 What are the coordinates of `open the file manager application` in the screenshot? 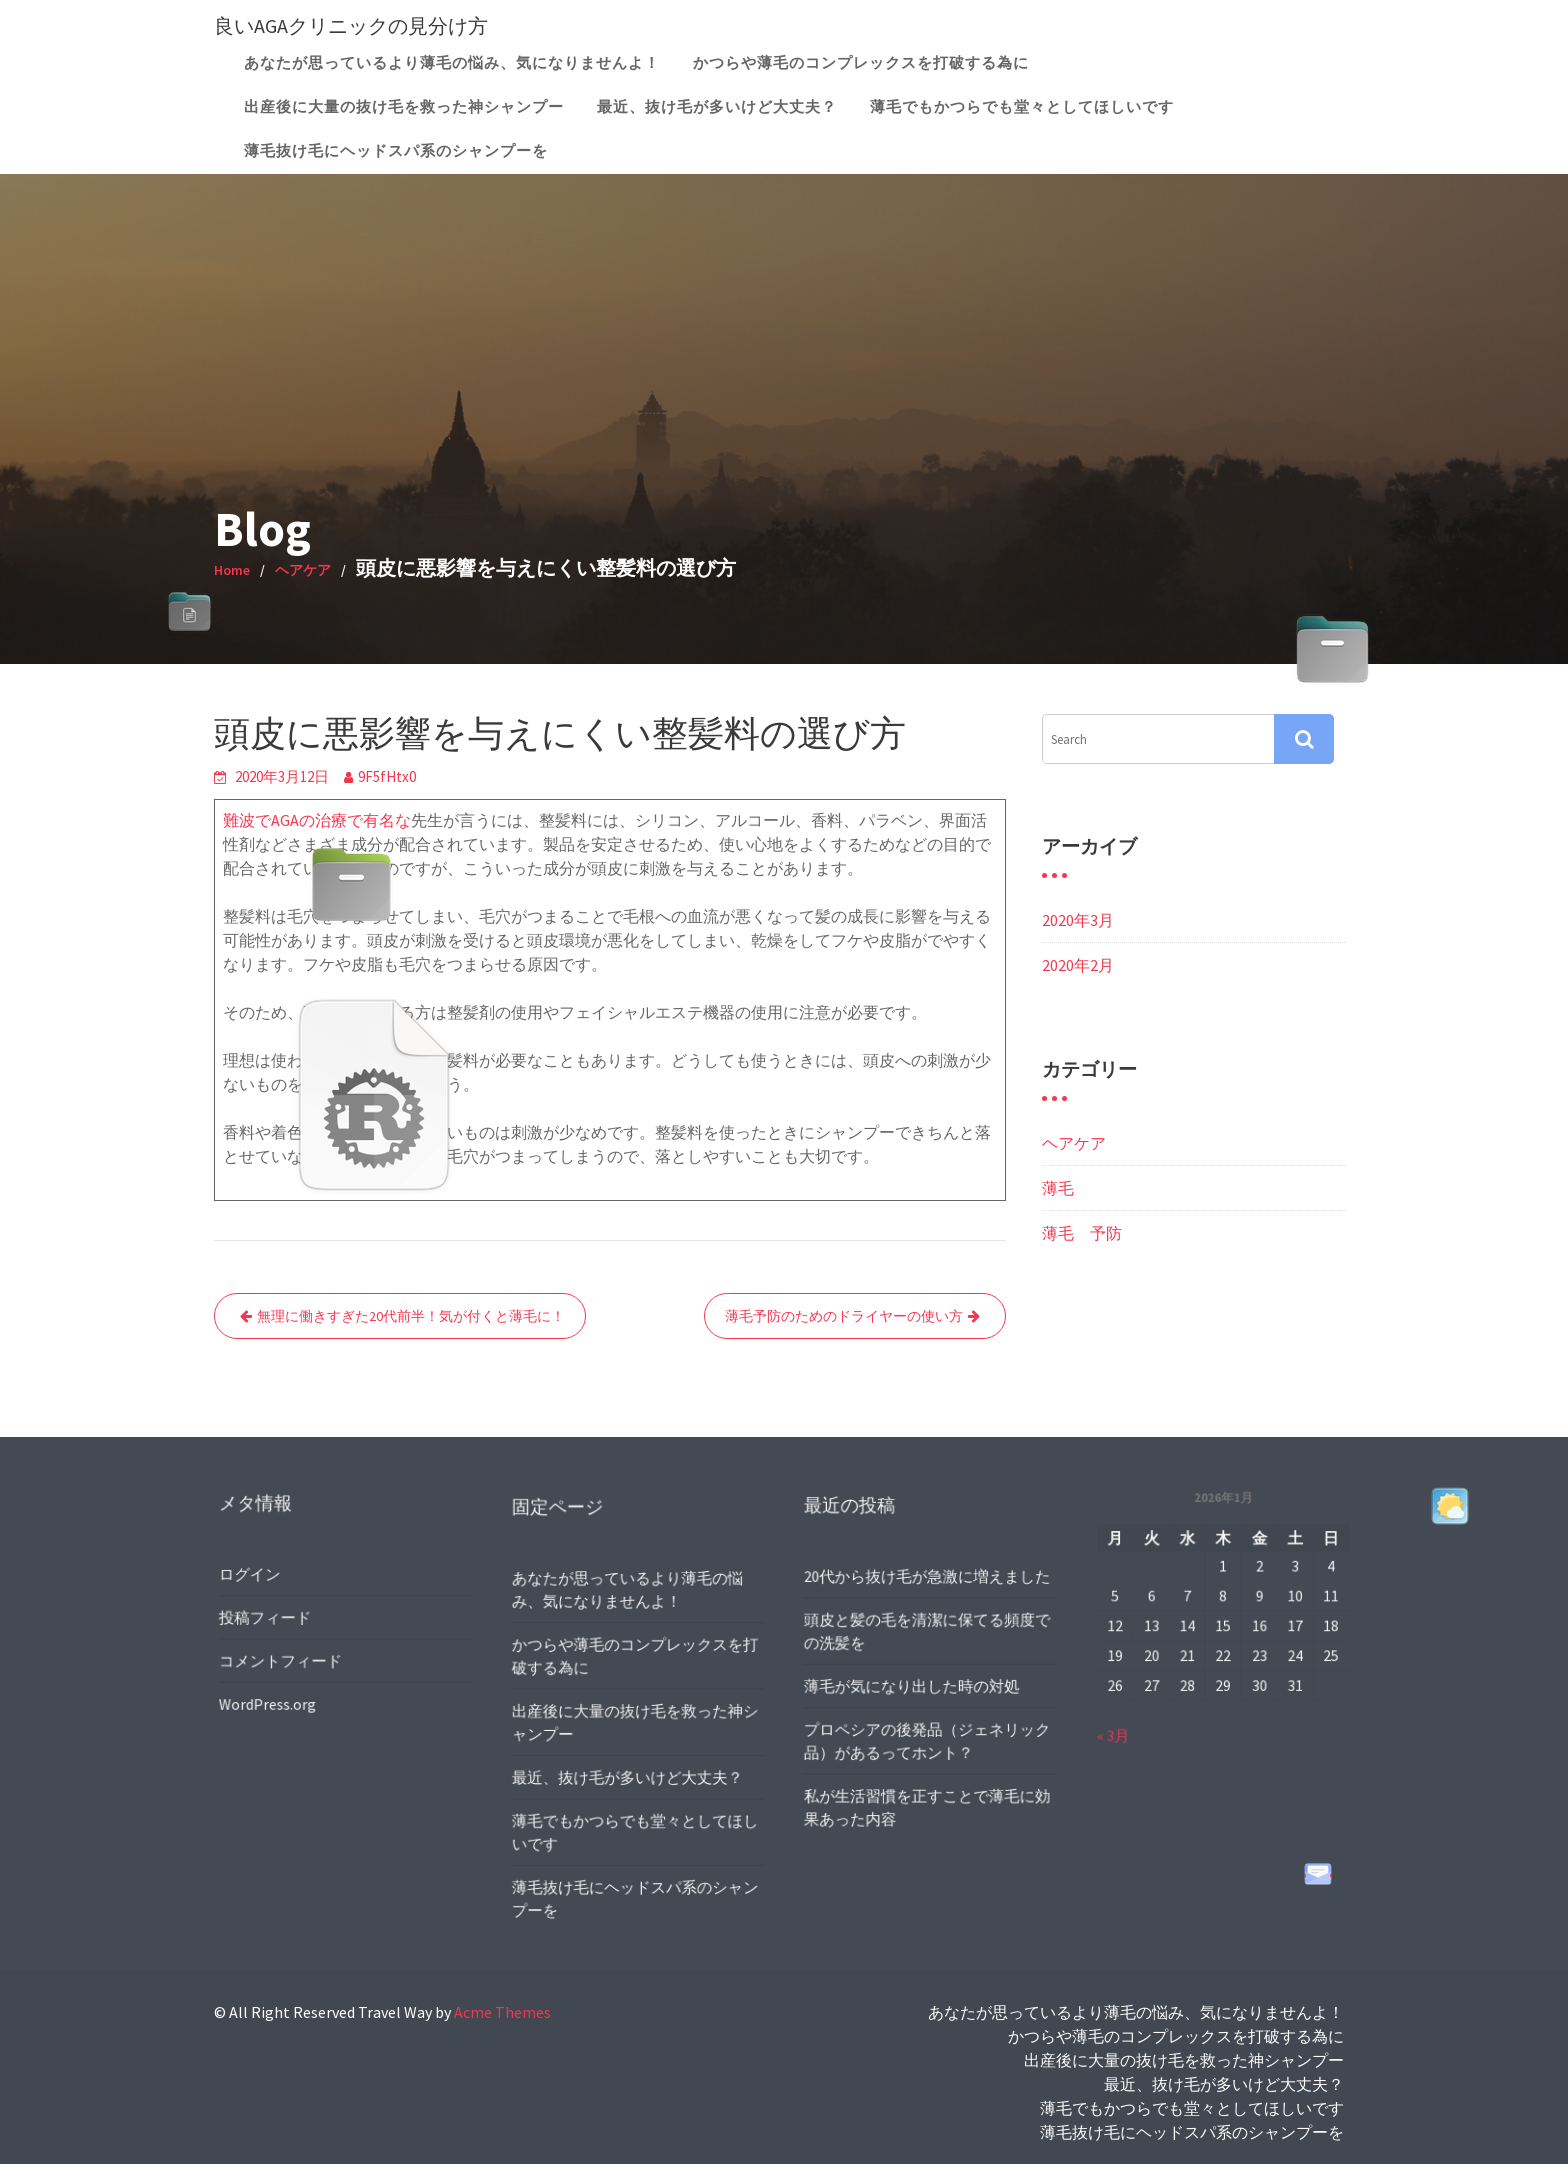 It's located at (1332, 649).